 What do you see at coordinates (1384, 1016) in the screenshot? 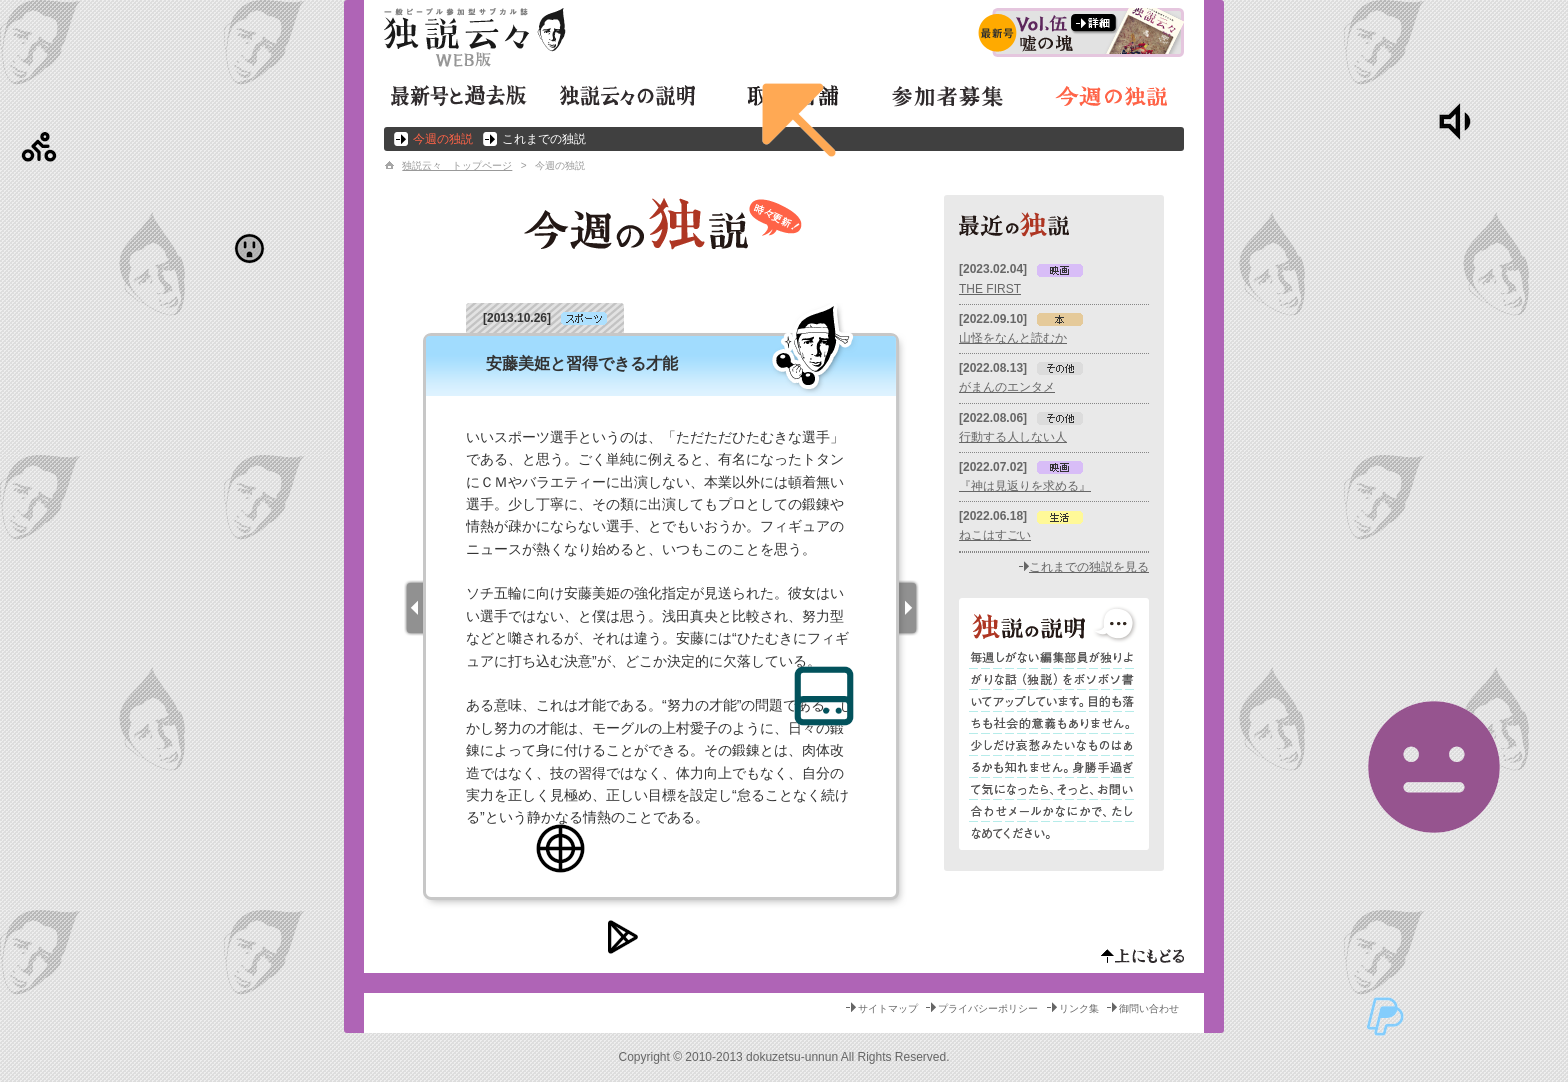
I see `pay with PayPal` at bounding box center [1384, 1016].